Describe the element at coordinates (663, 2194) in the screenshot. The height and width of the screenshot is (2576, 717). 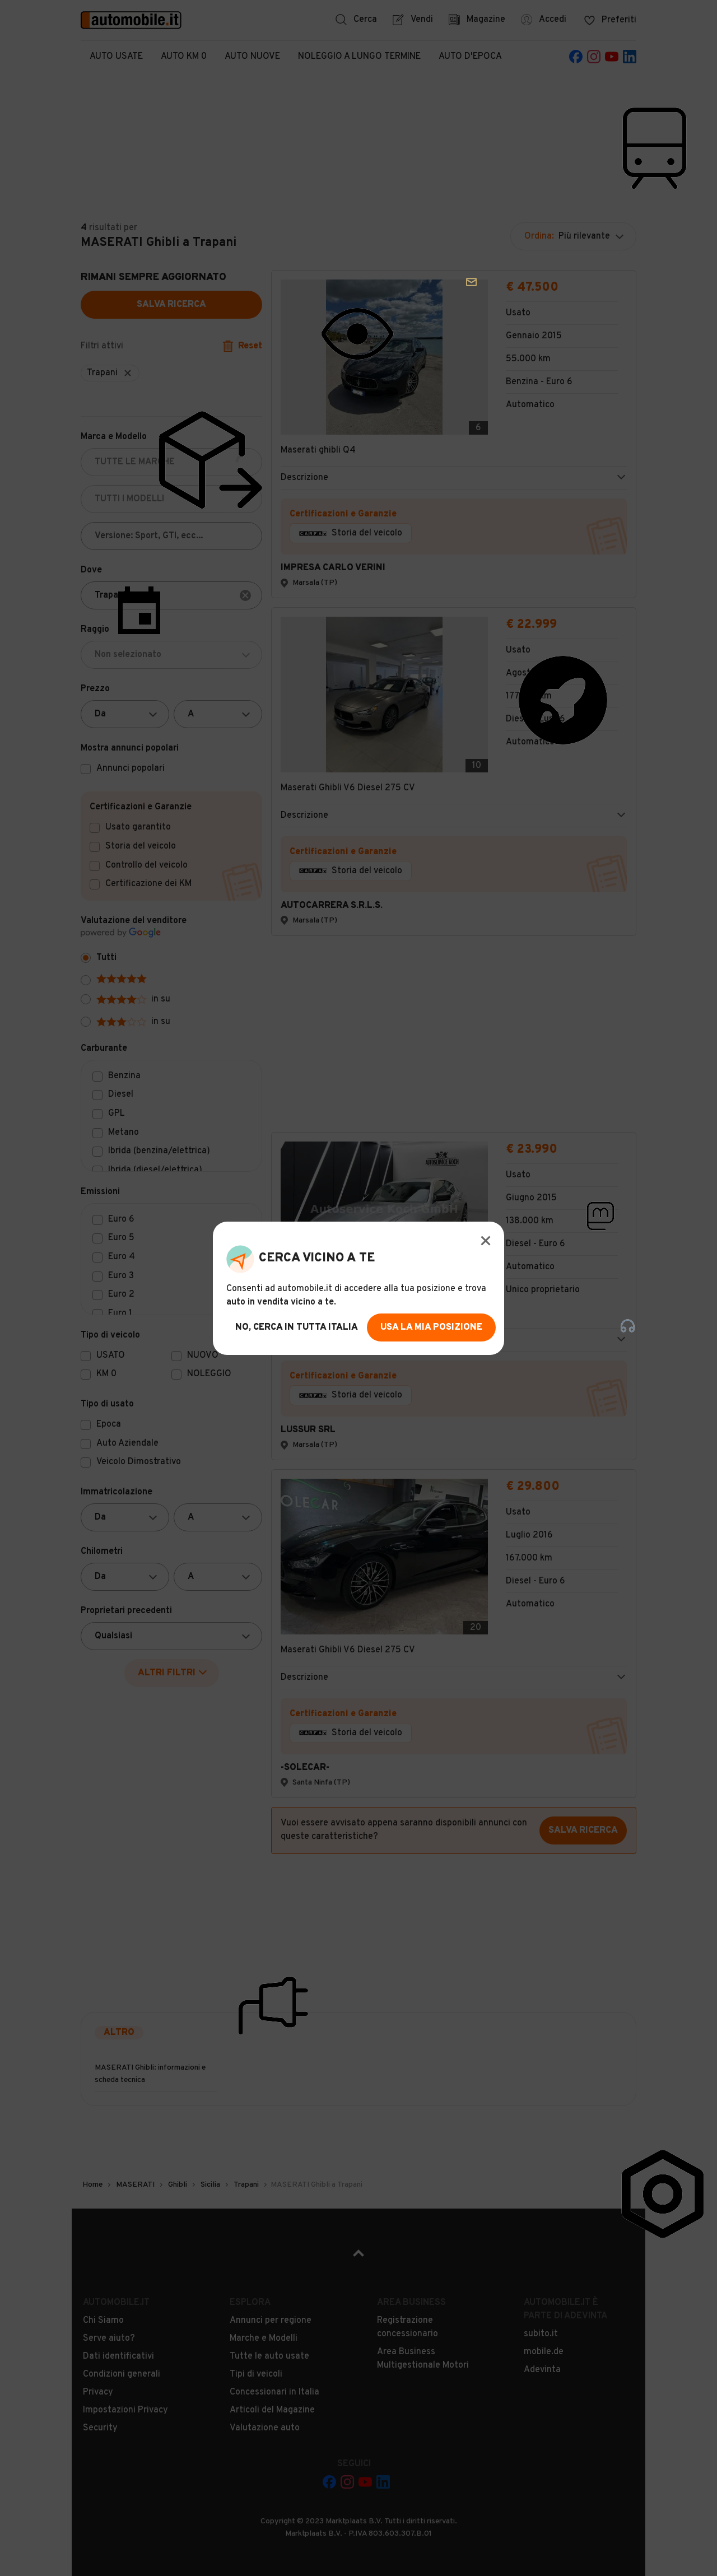
I see `access settings or configuration options` at that location.